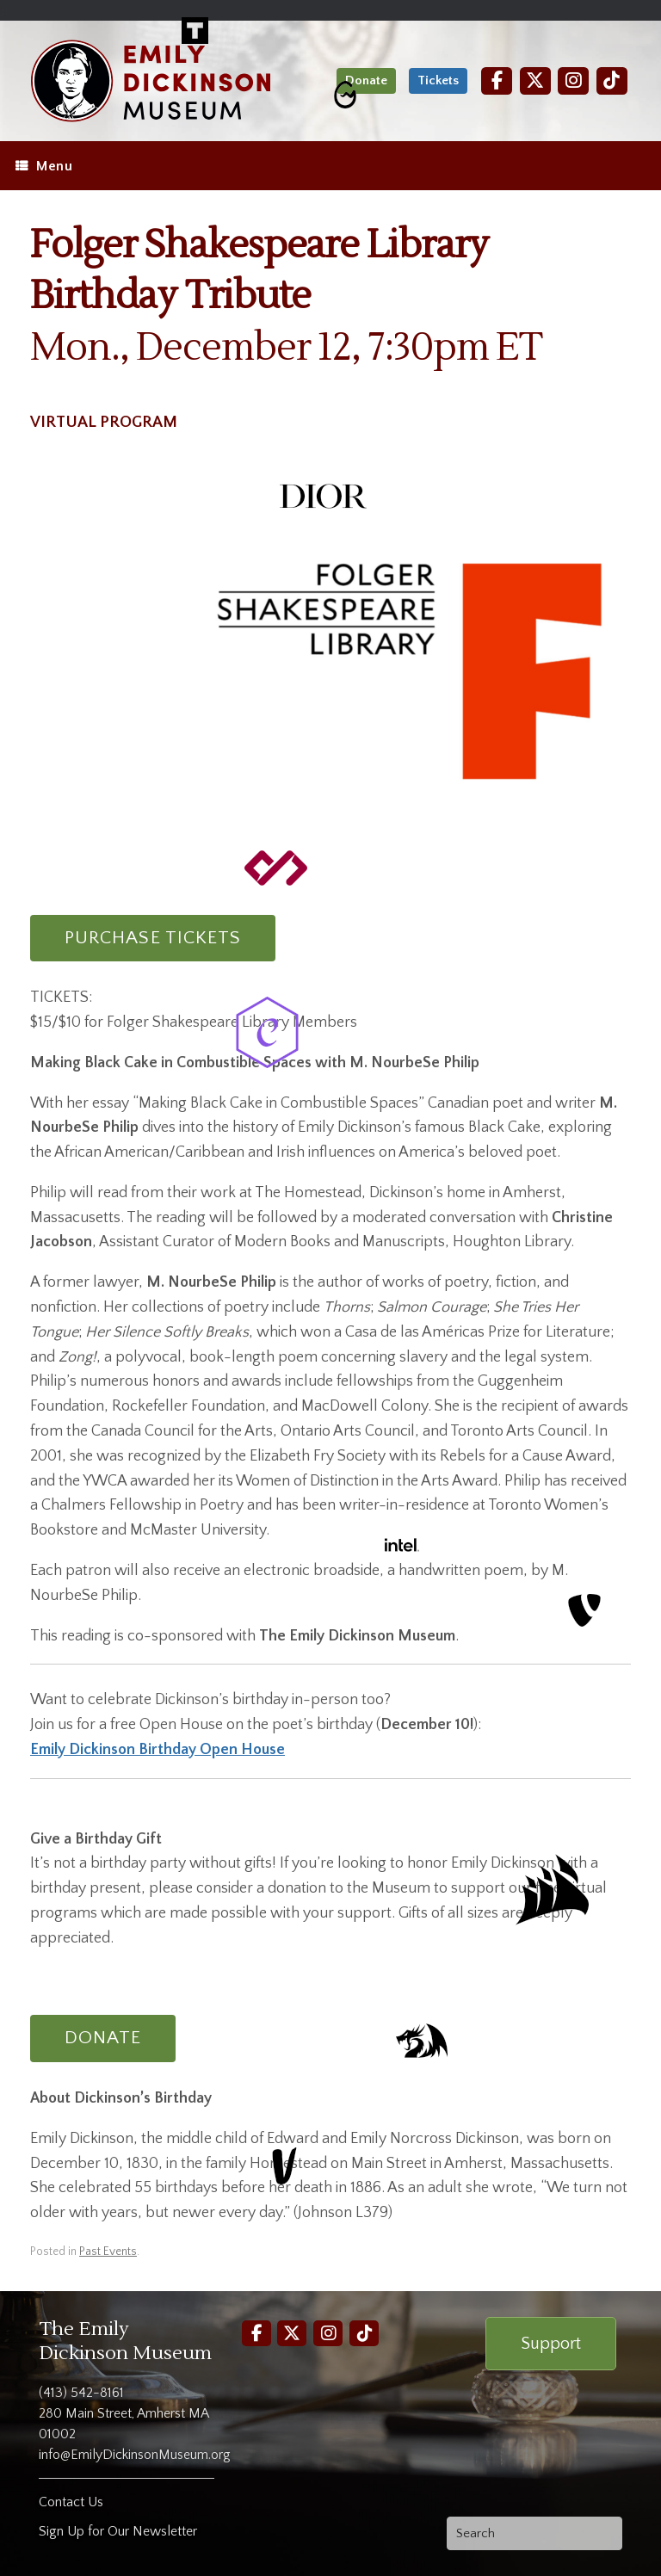  Describe the element at coordinates (402, 1545) in the screenshot. I see `Intel corporation brand logo` at that location.